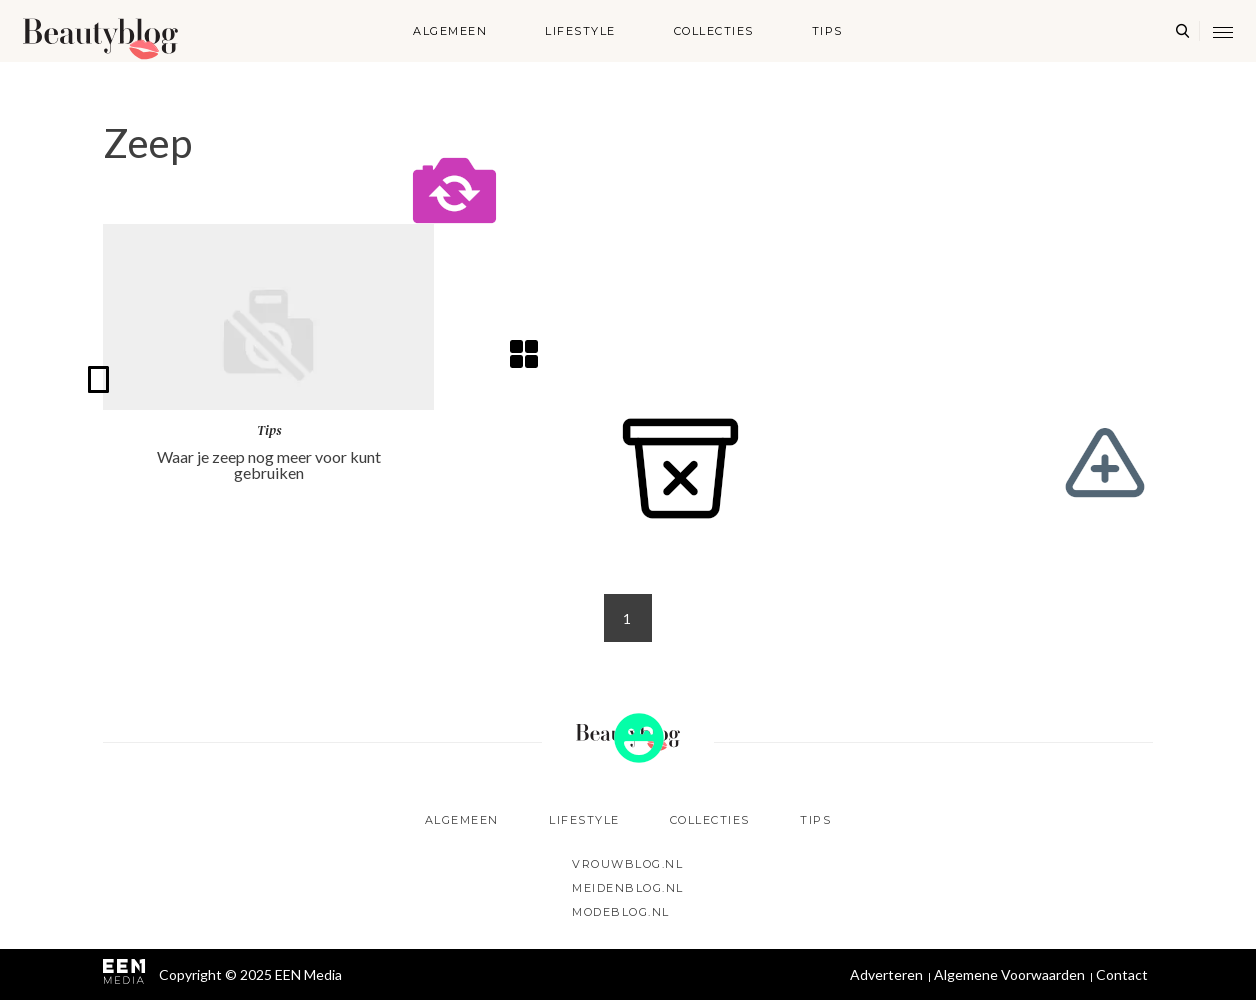  What do you see at coordinates (639, 738) in the screenshot?
I see `add a playful or humorous reaction` at bounding box center [639, 738].